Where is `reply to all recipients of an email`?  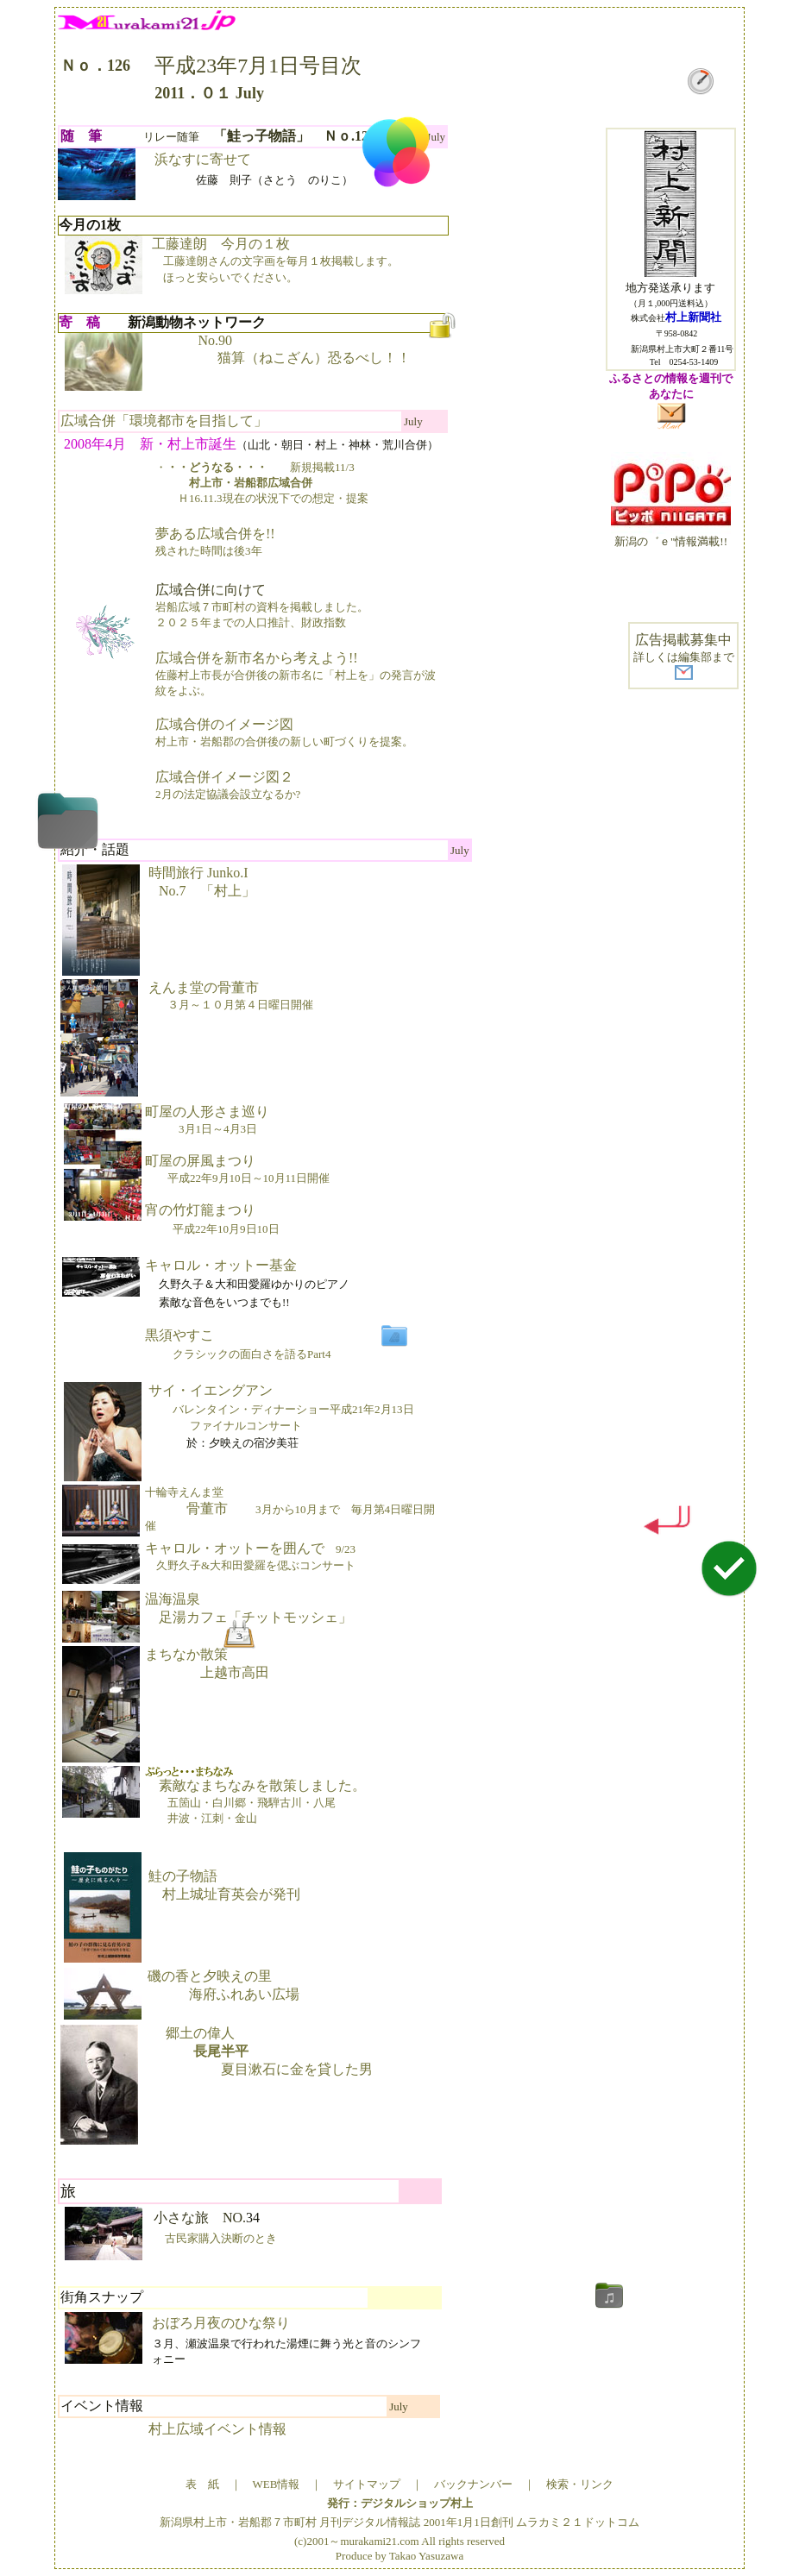 reply to all recipients of an email is located at coordinates (666, 1517).